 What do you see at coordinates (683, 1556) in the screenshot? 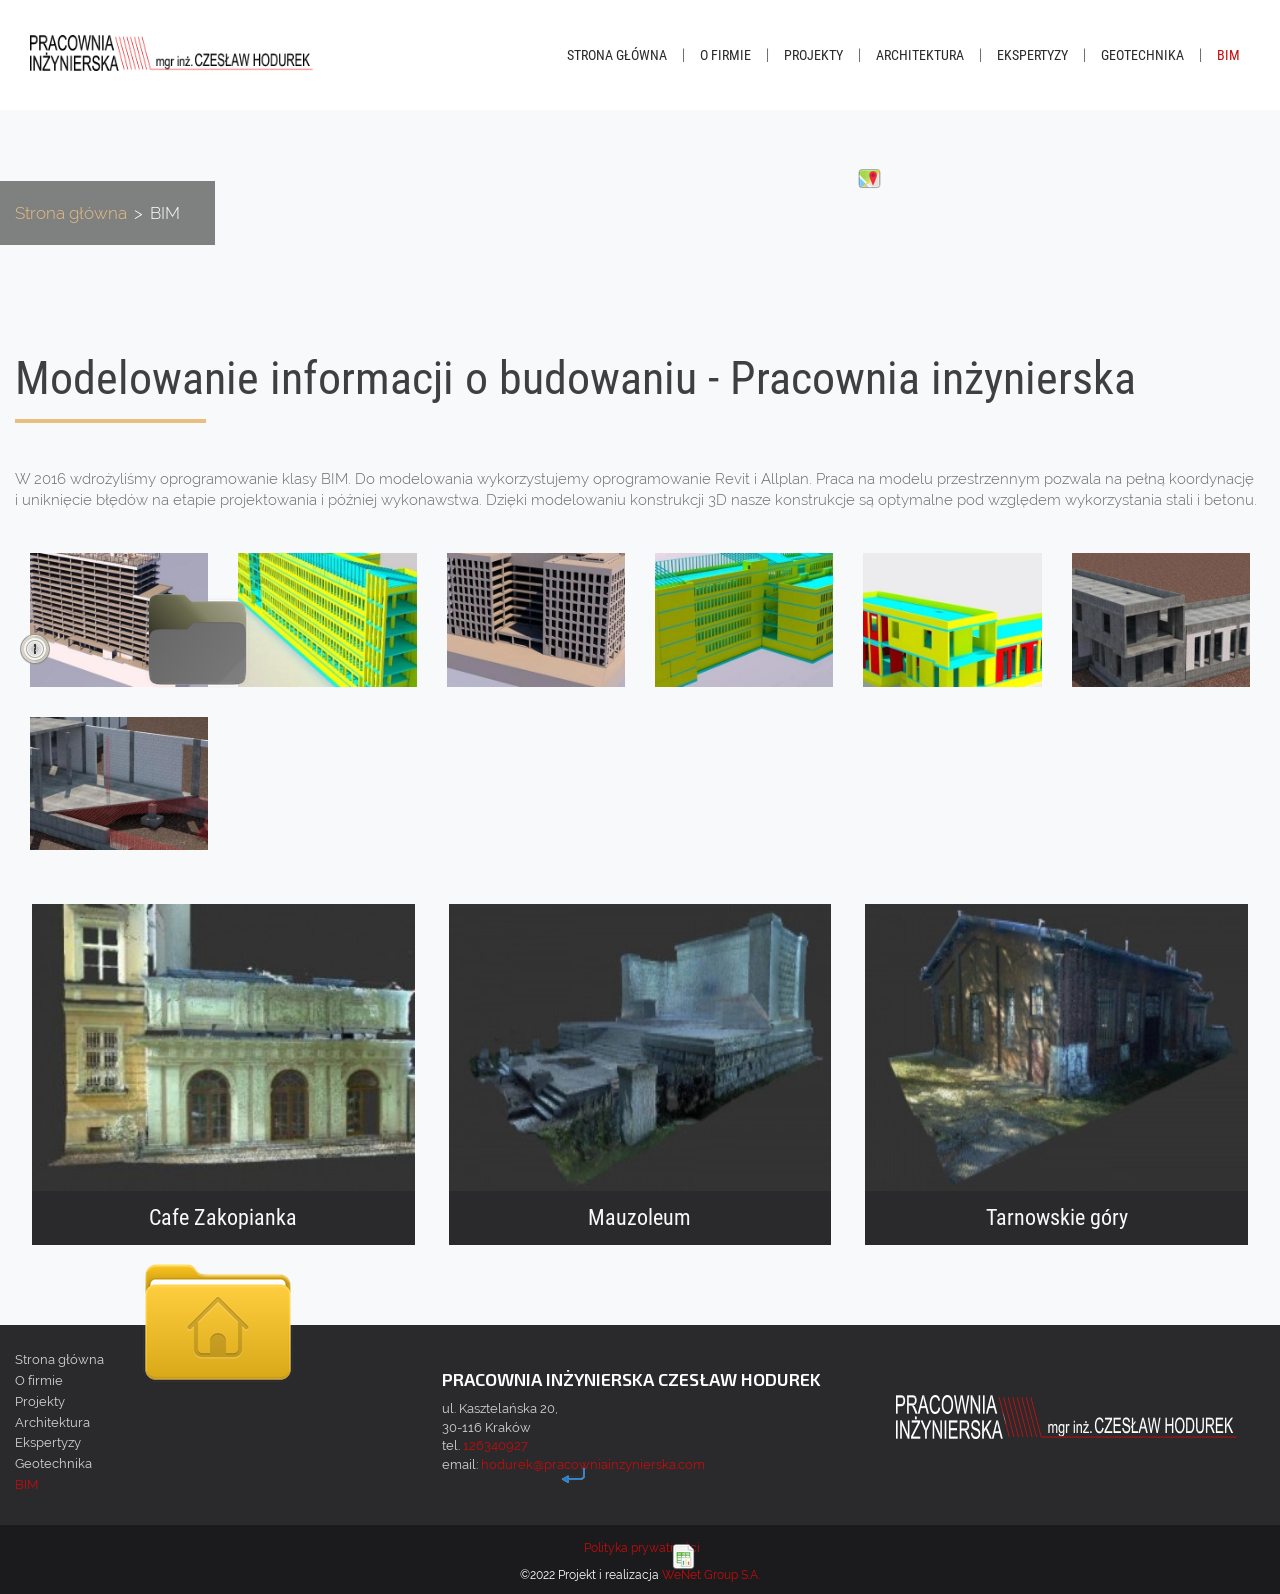
I see `open a spreadsheet file` at bounding box center [683, 1556].